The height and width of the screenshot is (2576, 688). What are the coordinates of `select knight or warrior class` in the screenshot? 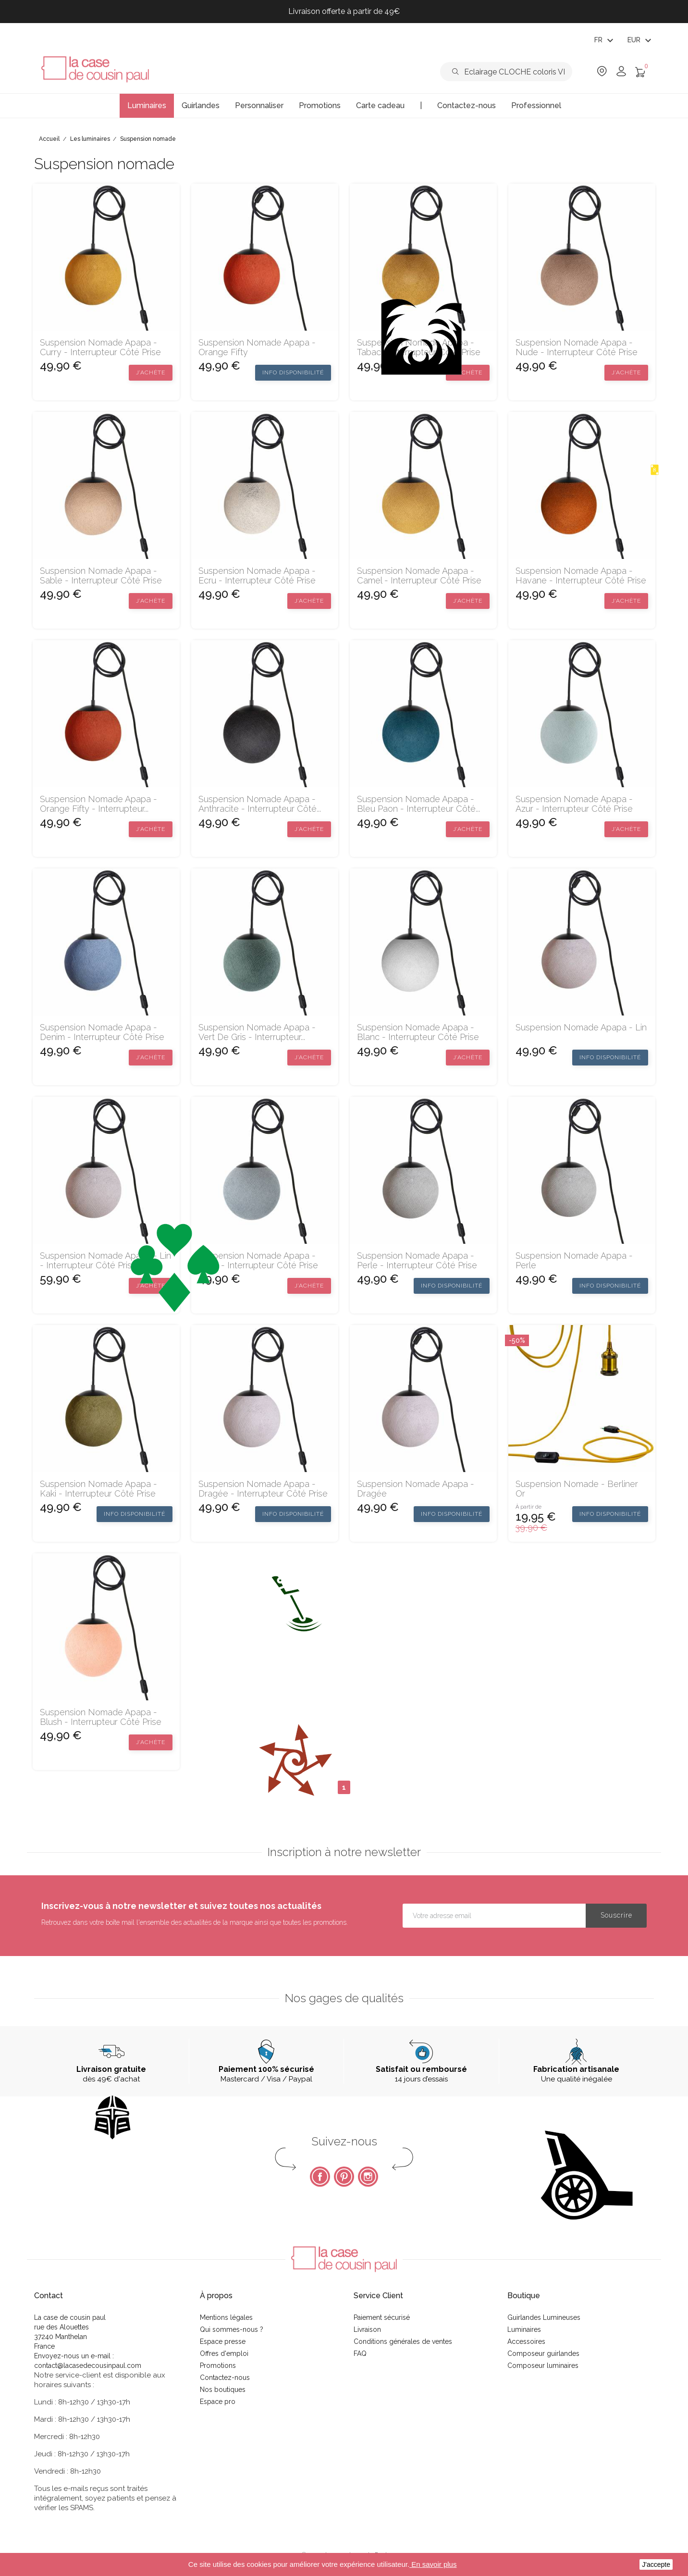 It's located at (112, 2117).